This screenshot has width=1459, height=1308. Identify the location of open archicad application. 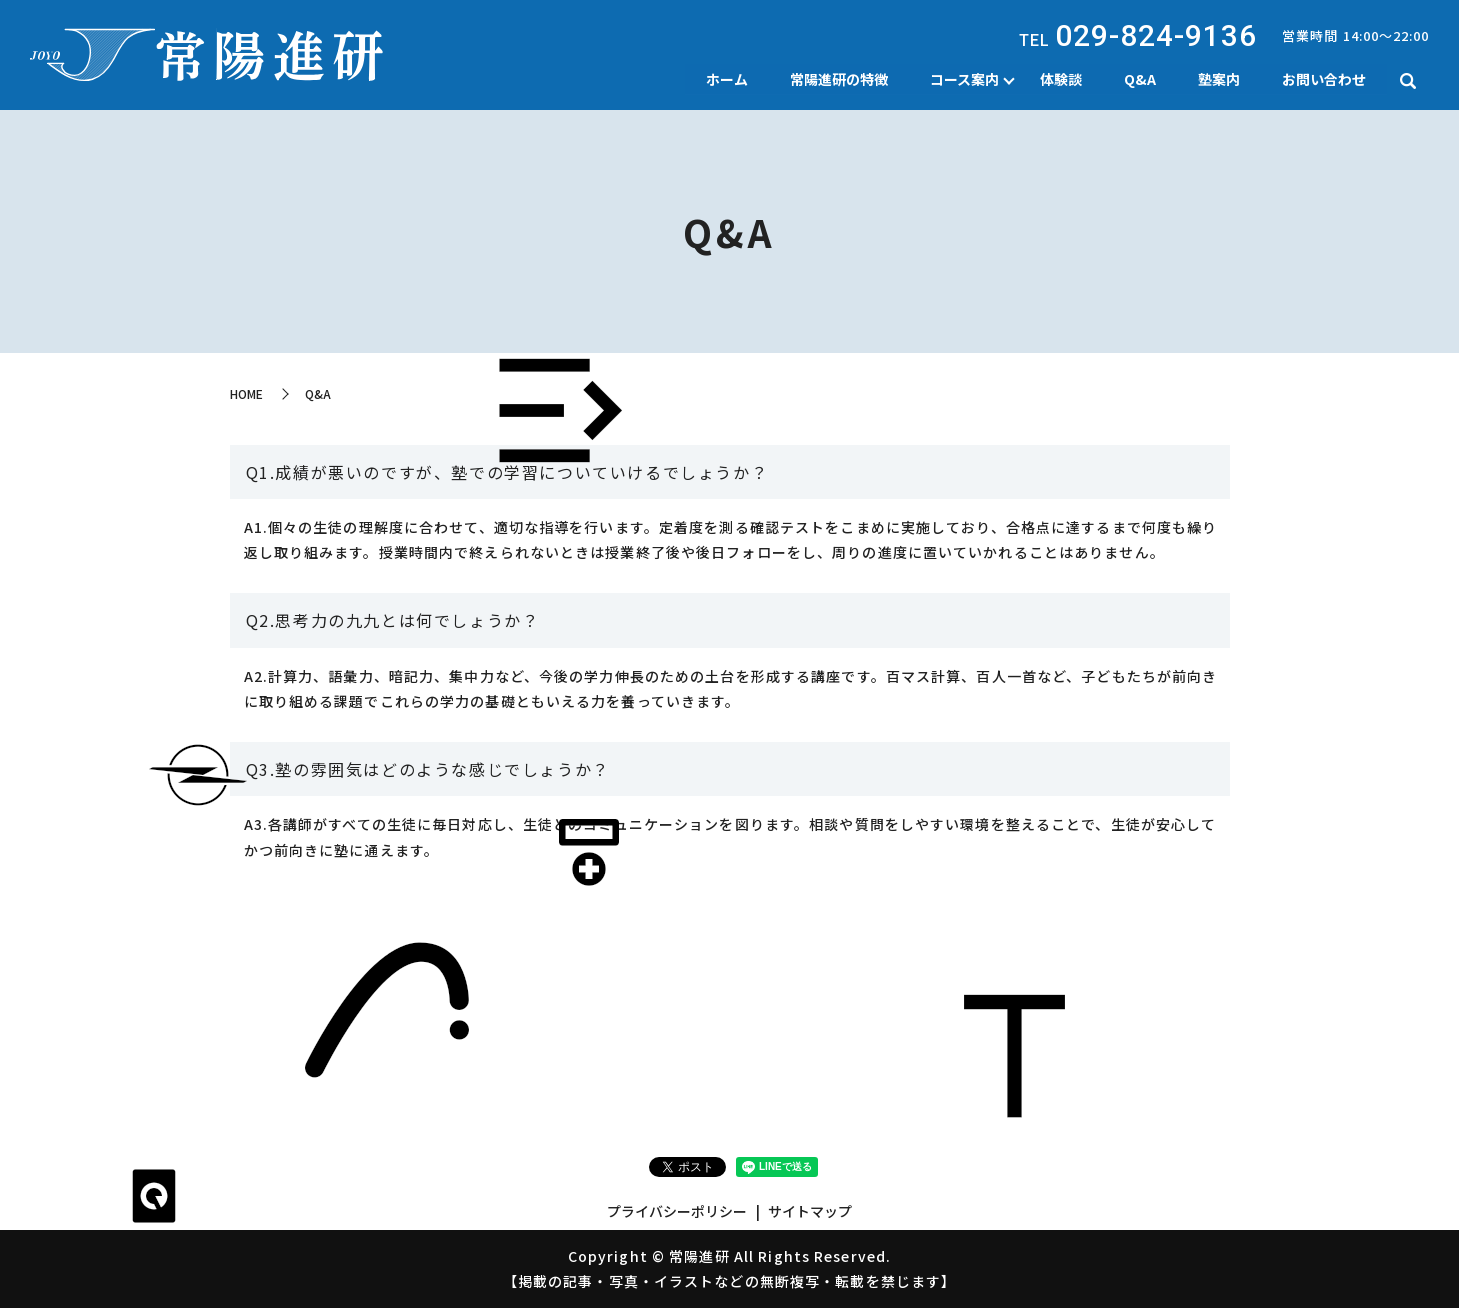
(387, 1010).